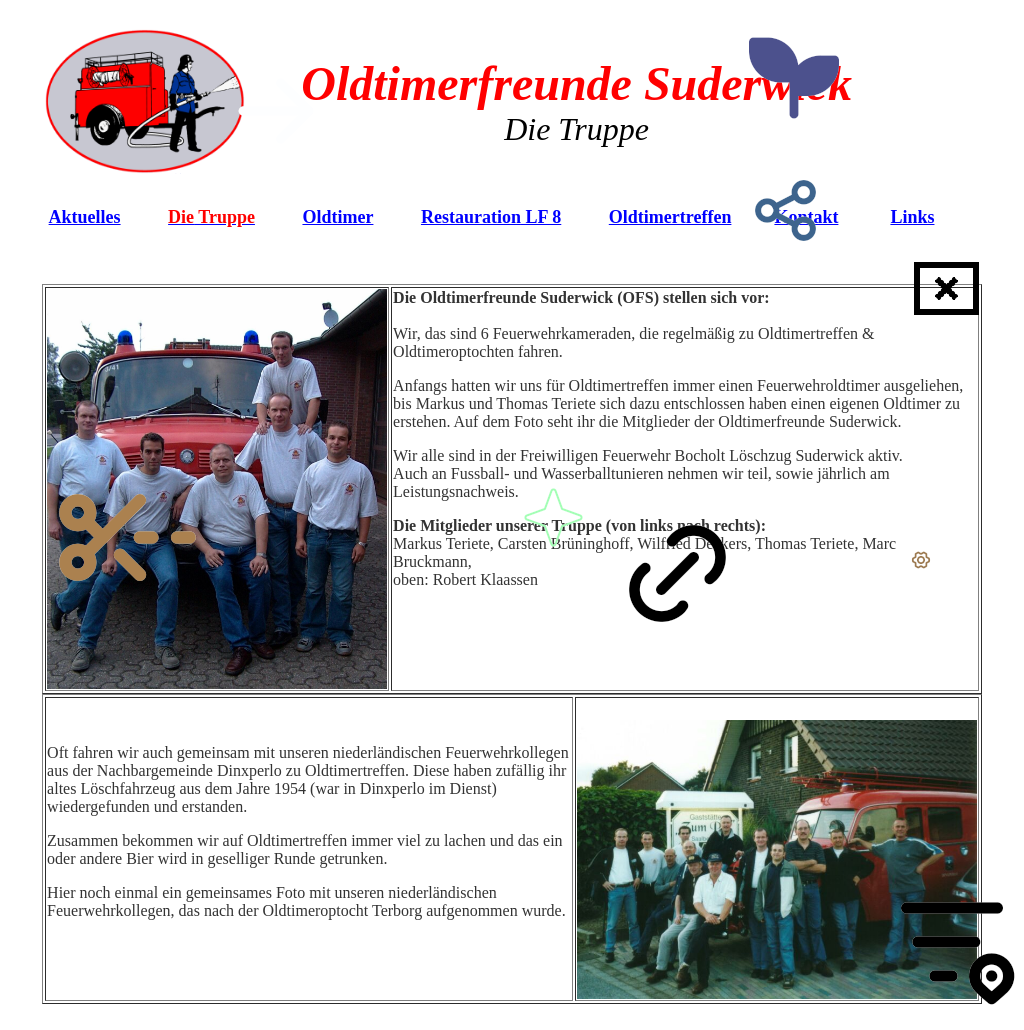  What do you see at coordinates (952, 942) in the screenshot?
I see `filter results by location` at bounding box center [952, 942].